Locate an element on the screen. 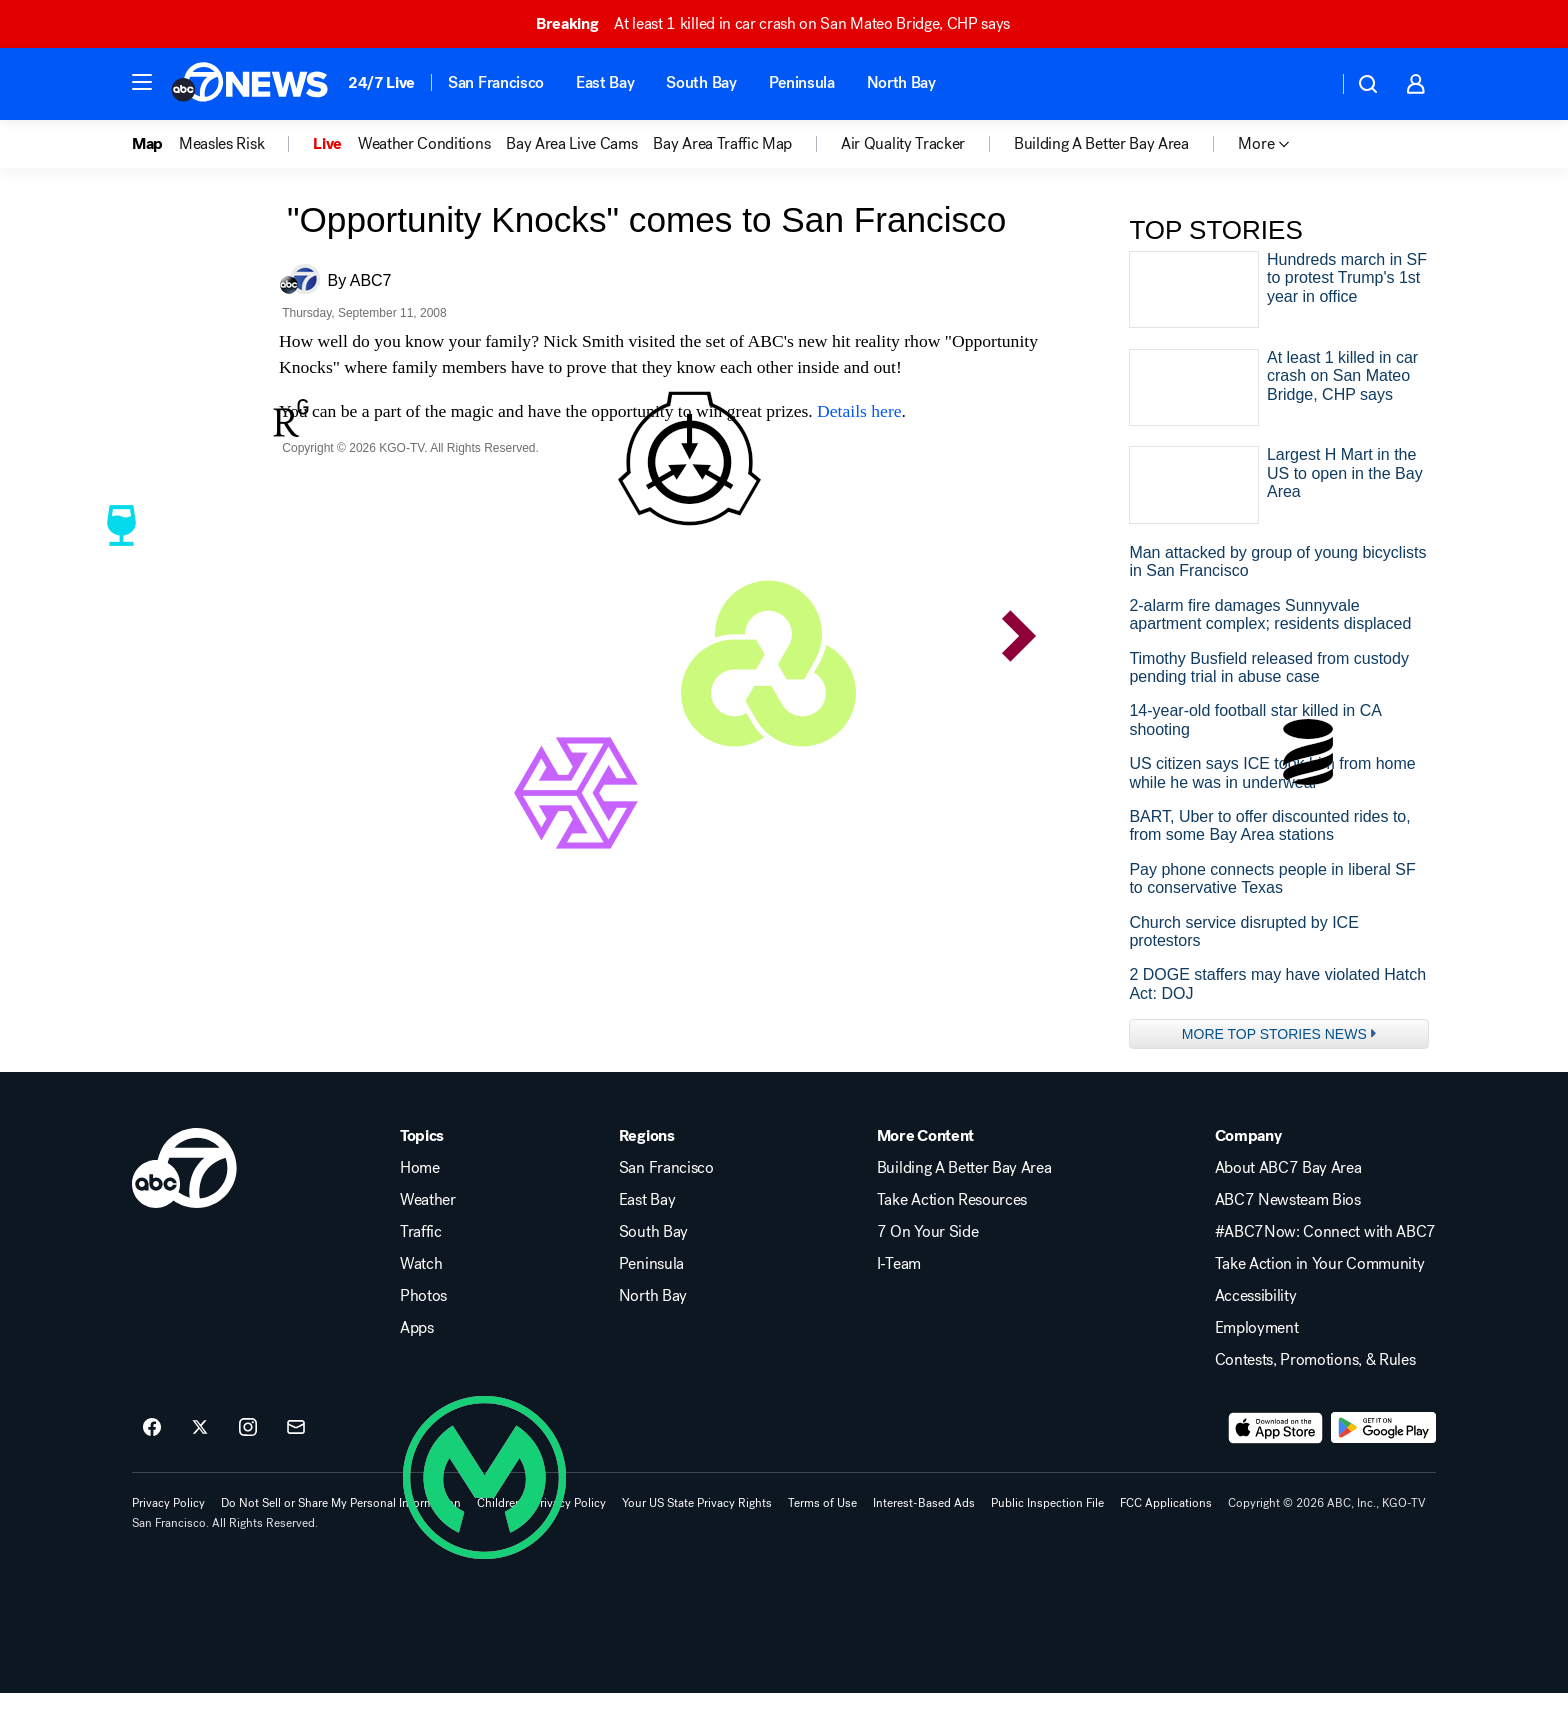  view wine or beverage menu is located at coordinates (121, 525).